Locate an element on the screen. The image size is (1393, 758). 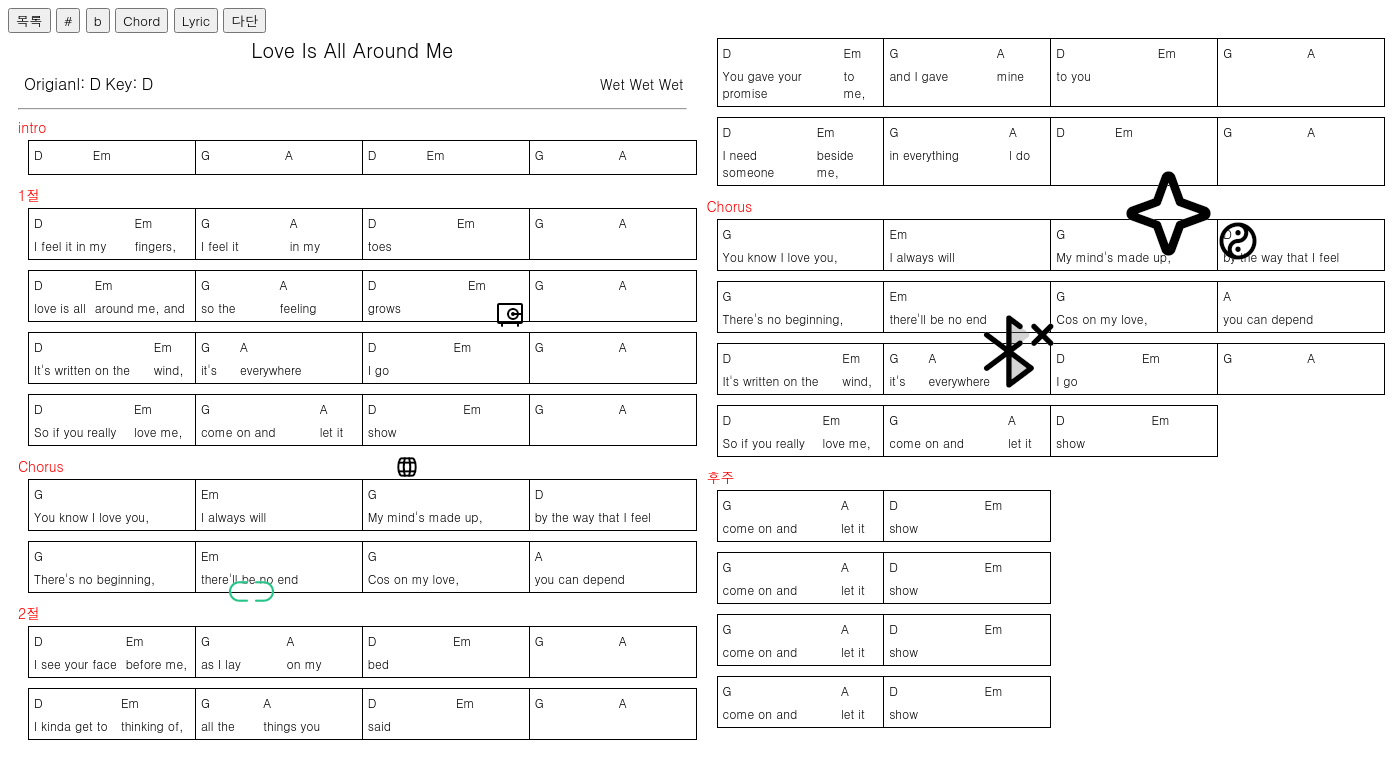
access secure storage or vault is located at coordinates (510, 314).